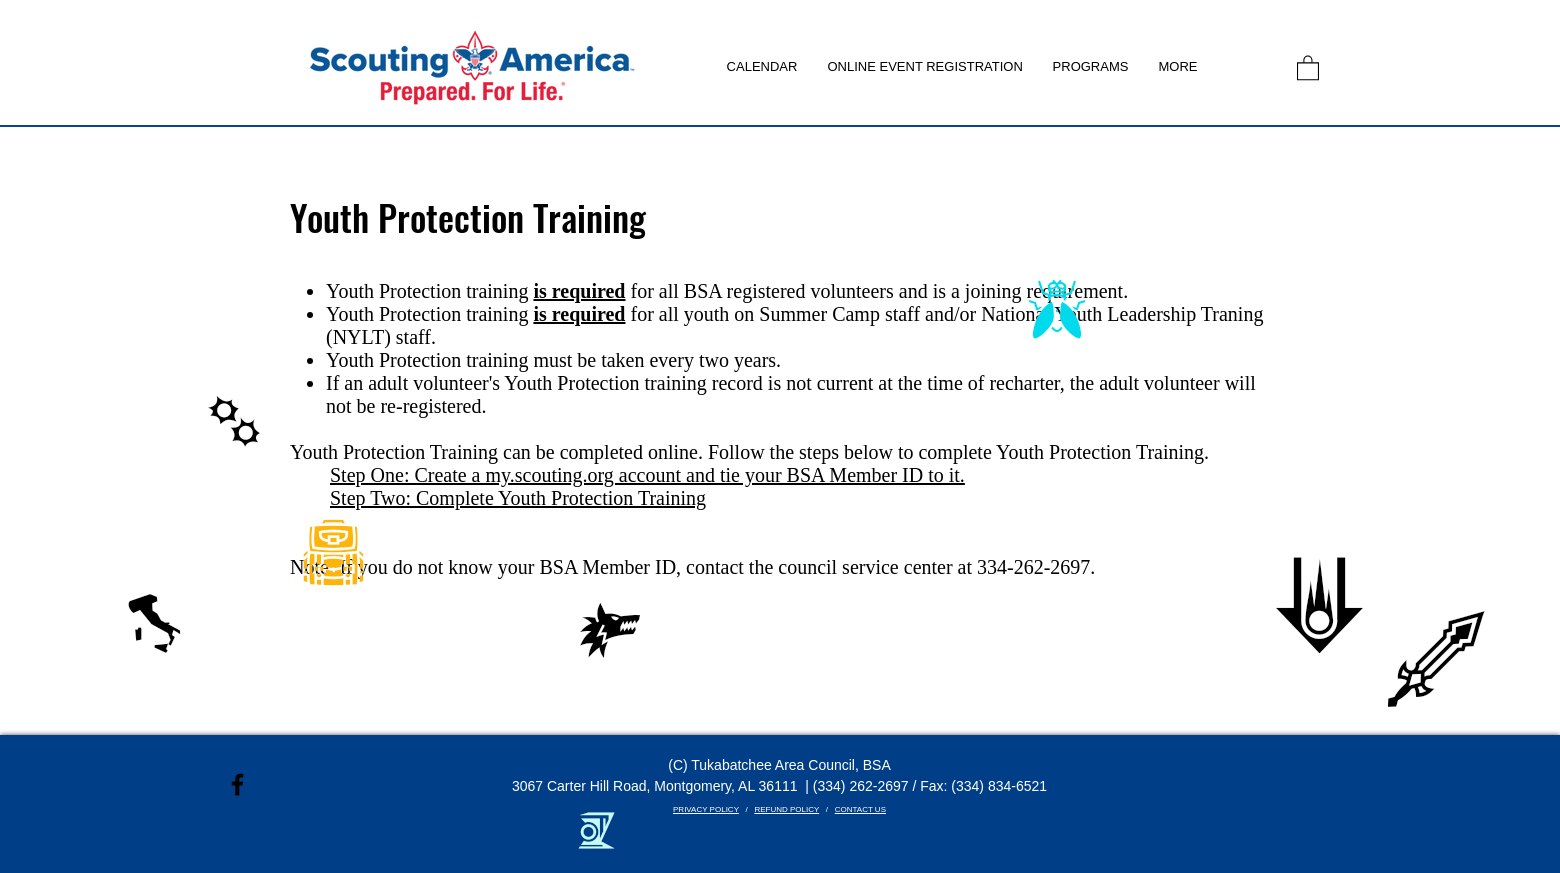 The width and height of the screenshot is (1560, 873). I want to click on abstract game element or power-up, so click(596, 830).